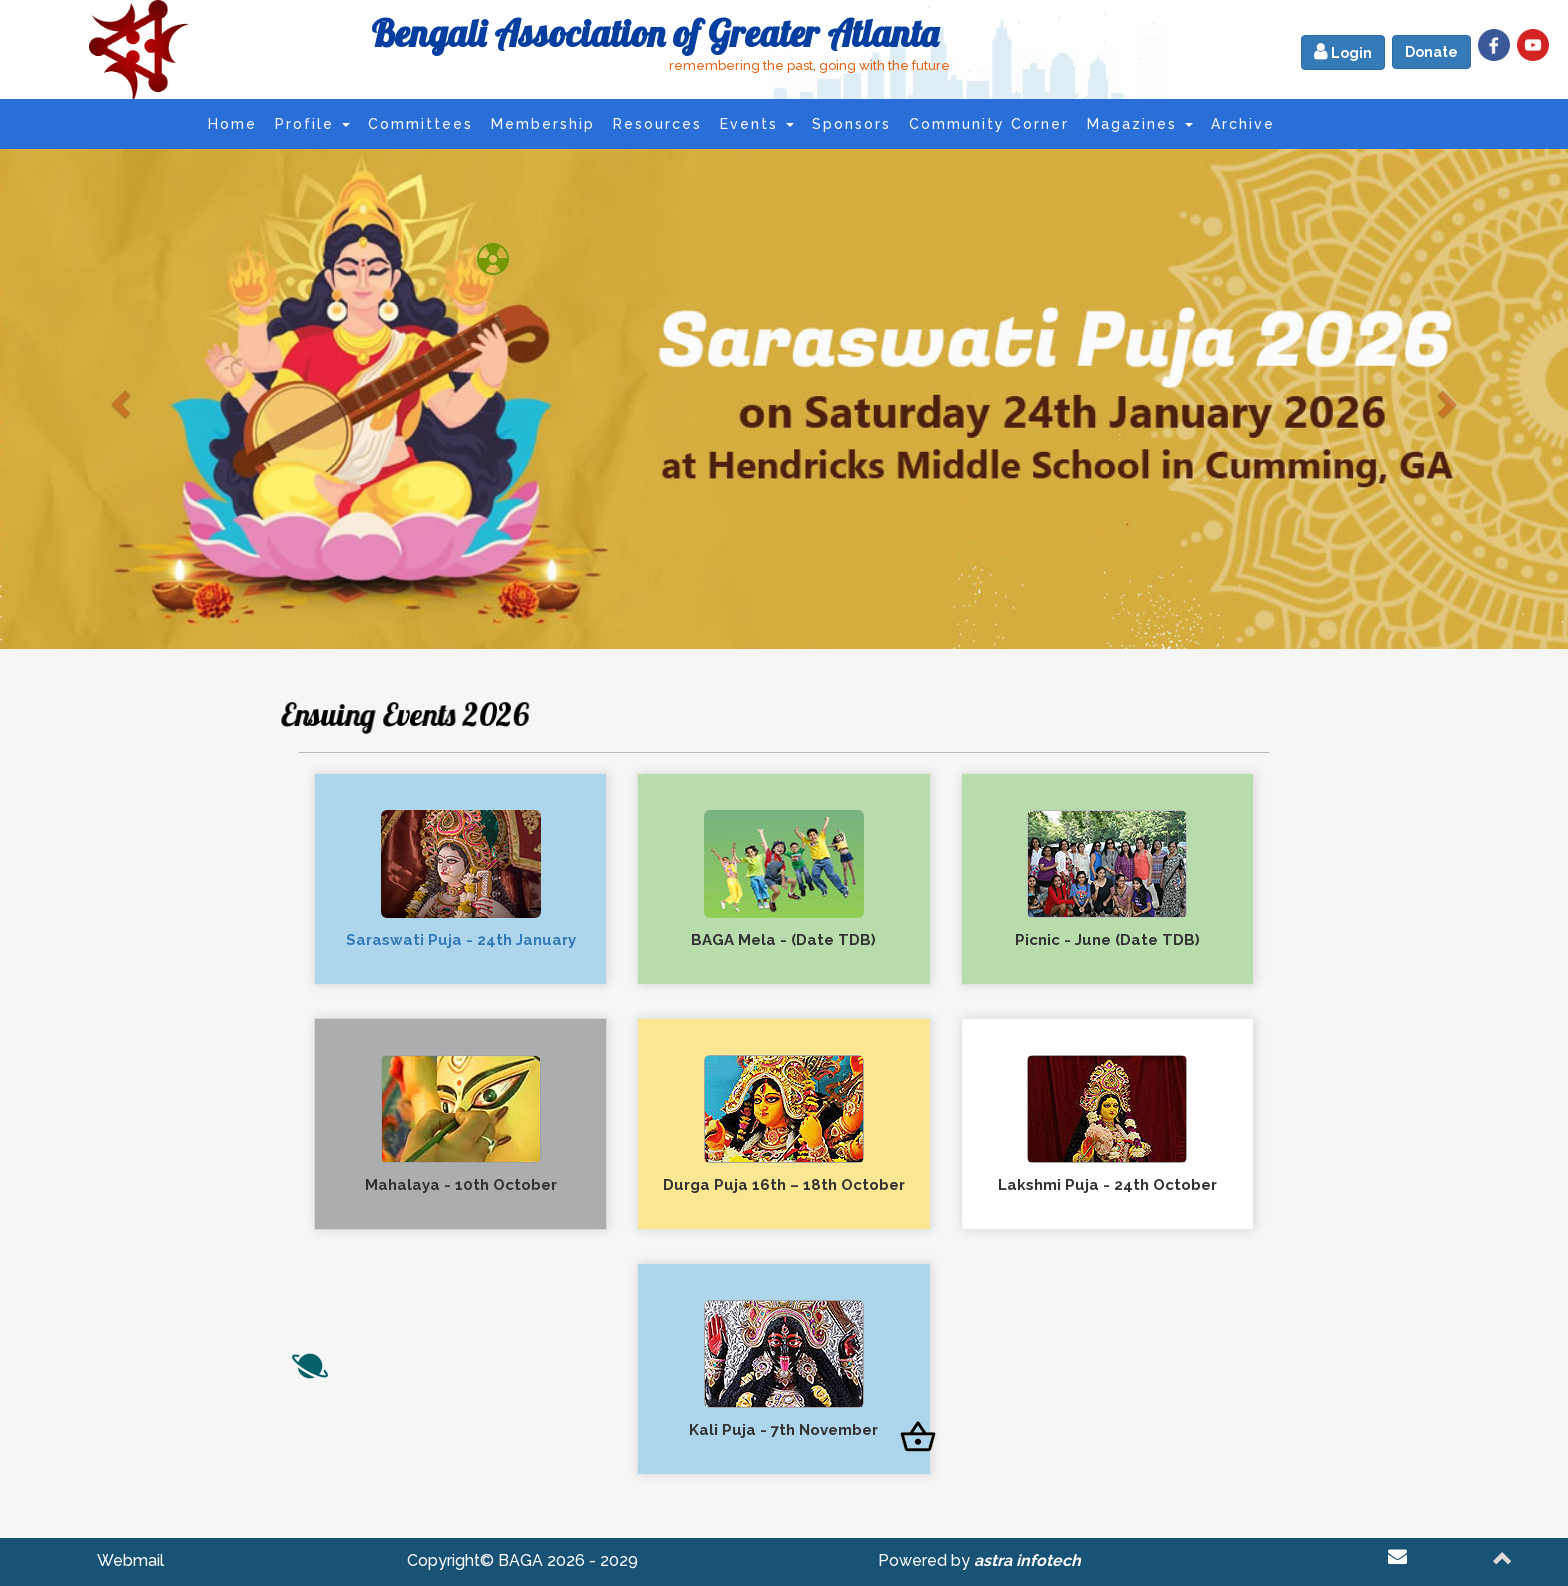 The width and height of the screenshot is (1568, 1586). What do you see at coordinates (918, 1437) in the screenshot?
I see `view your shopping basket` at bounding box center [918, 1437].